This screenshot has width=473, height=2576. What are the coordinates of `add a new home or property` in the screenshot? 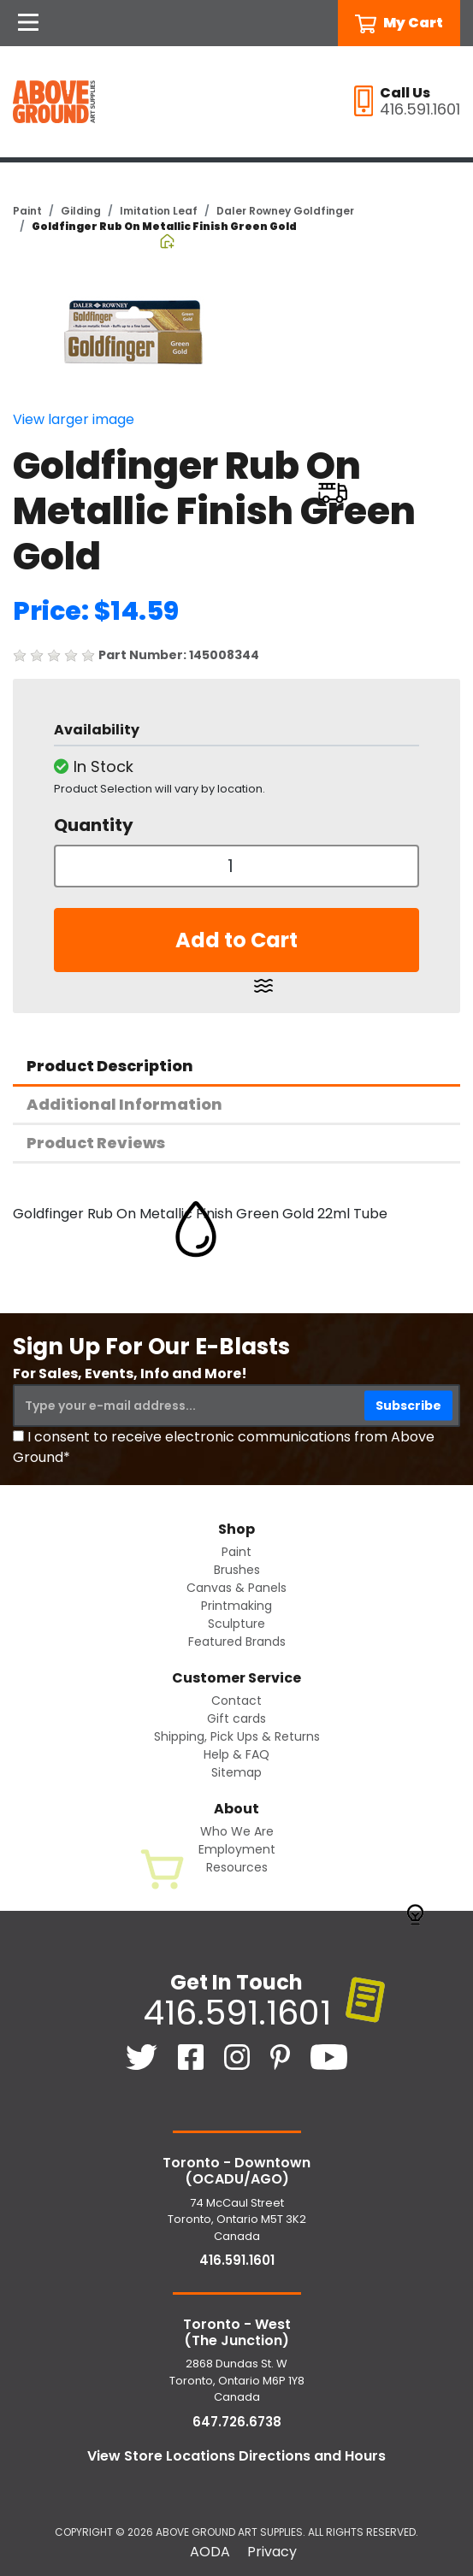 It's located at (167, 241).